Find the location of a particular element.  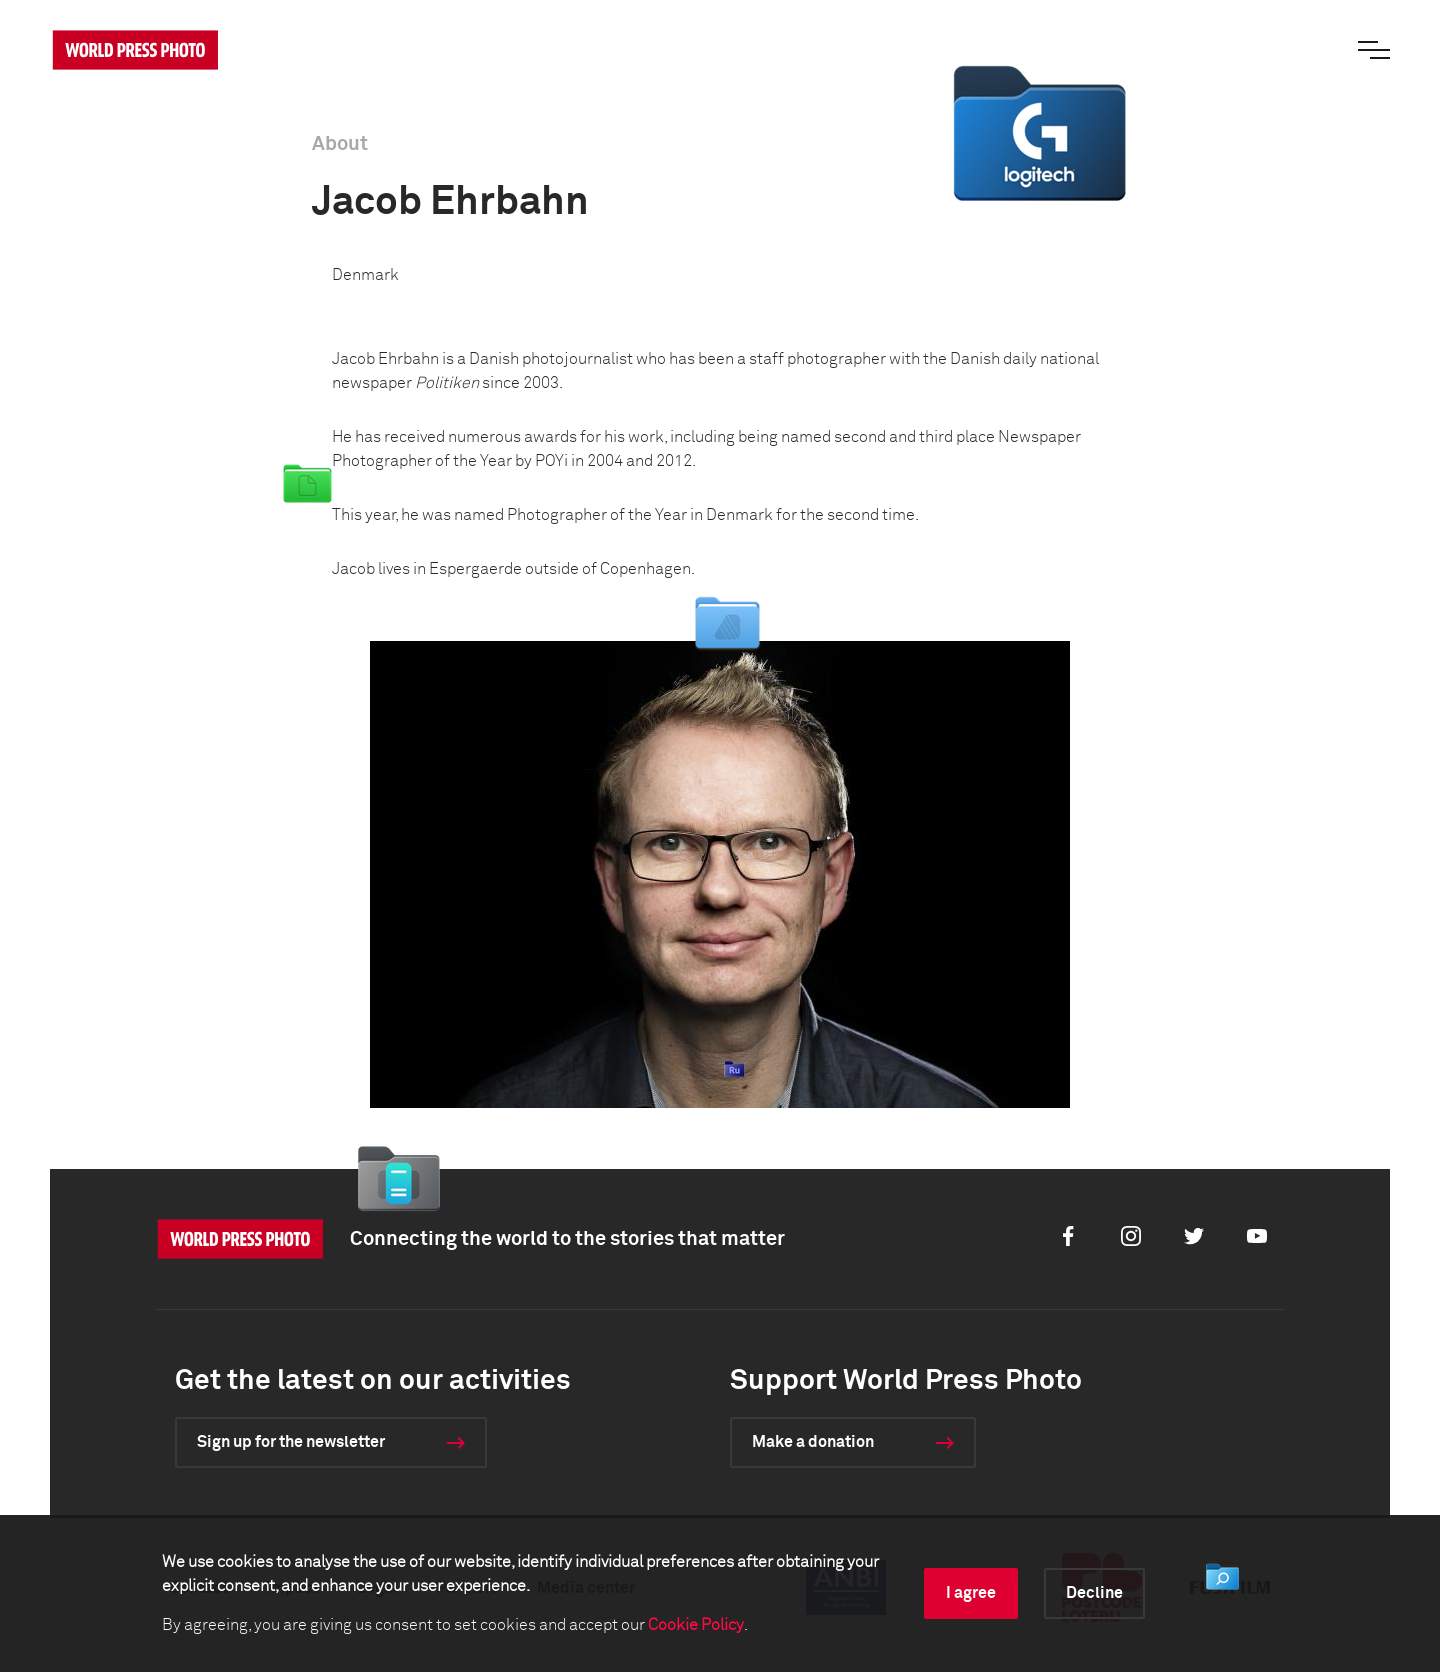

open affinity publisher project folder is located at coordinates (727, 622).